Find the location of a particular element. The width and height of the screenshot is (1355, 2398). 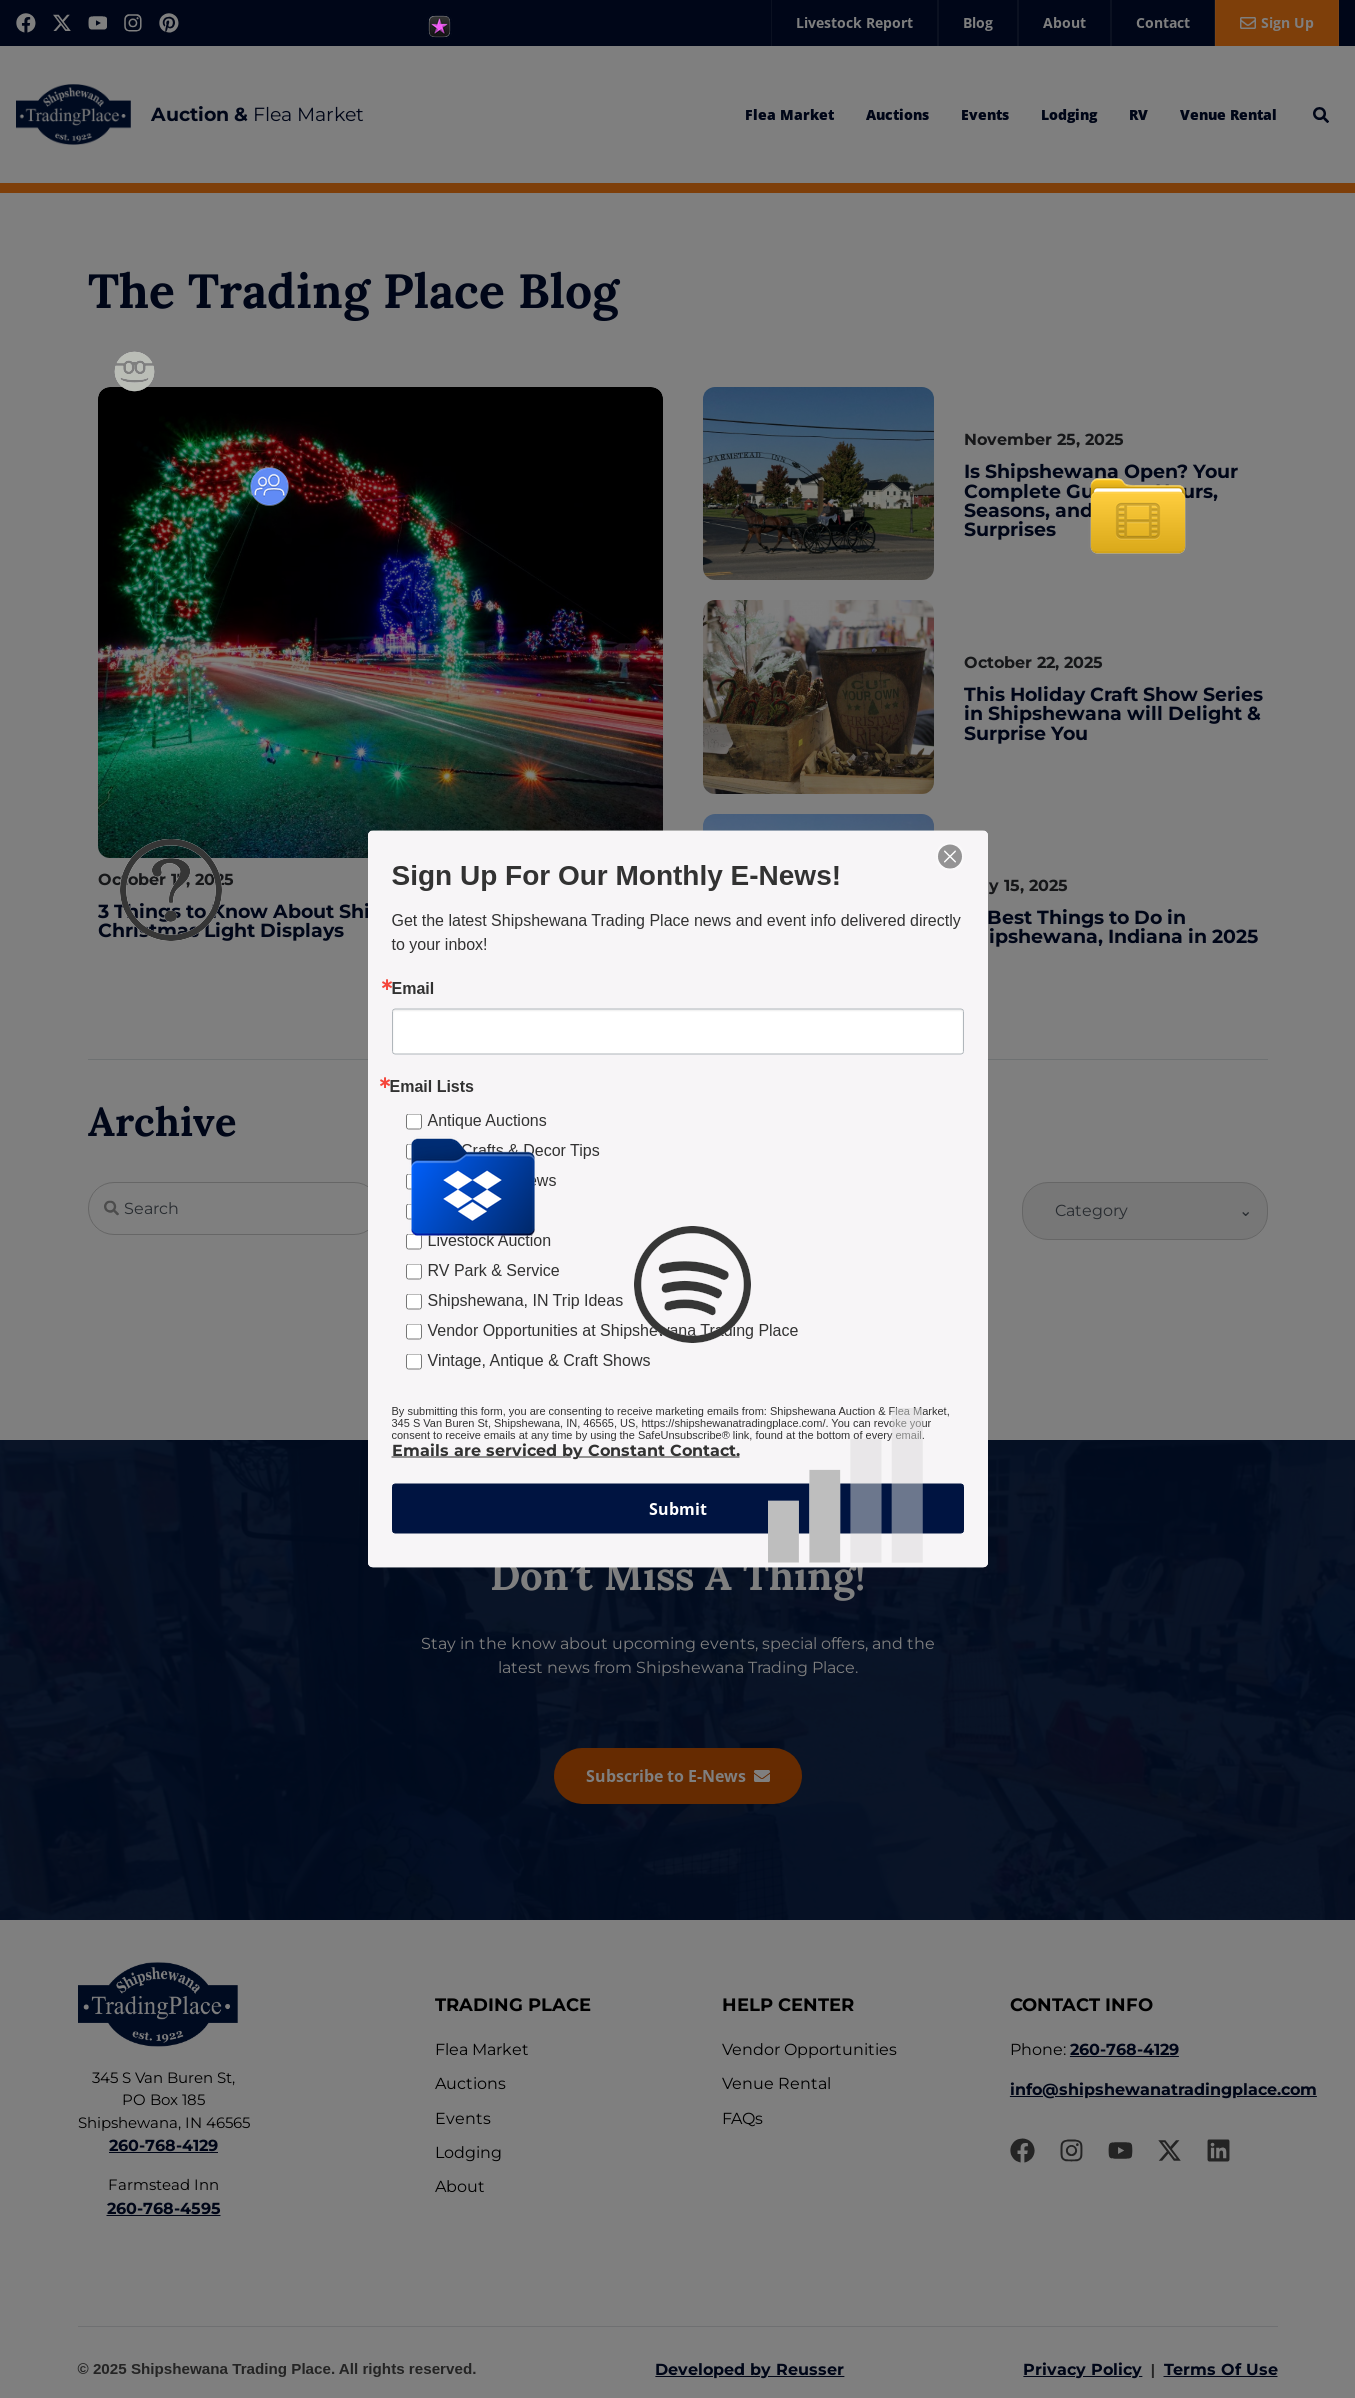

open your Dropbox synced folder is located at coordinates (472, 1190).